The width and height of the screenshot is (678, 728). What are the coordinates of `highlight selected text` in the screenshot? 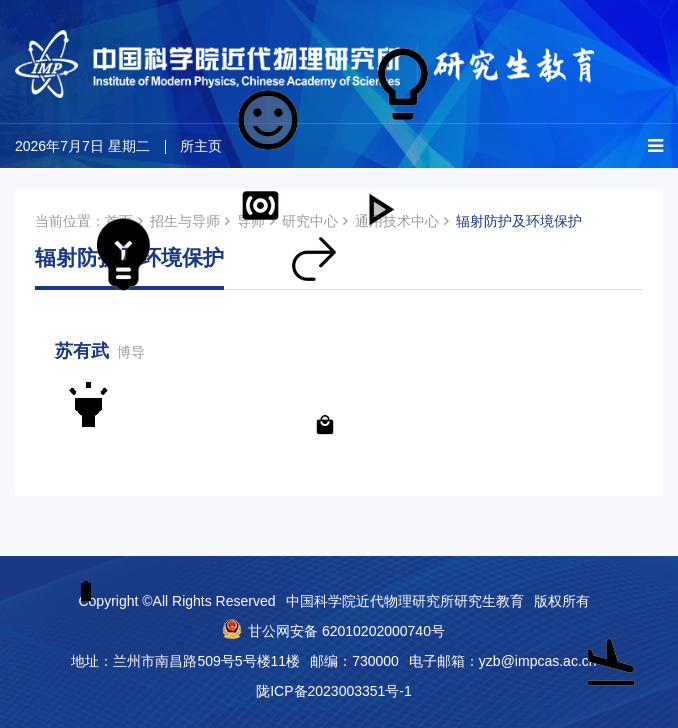 It's located at (88, 404).